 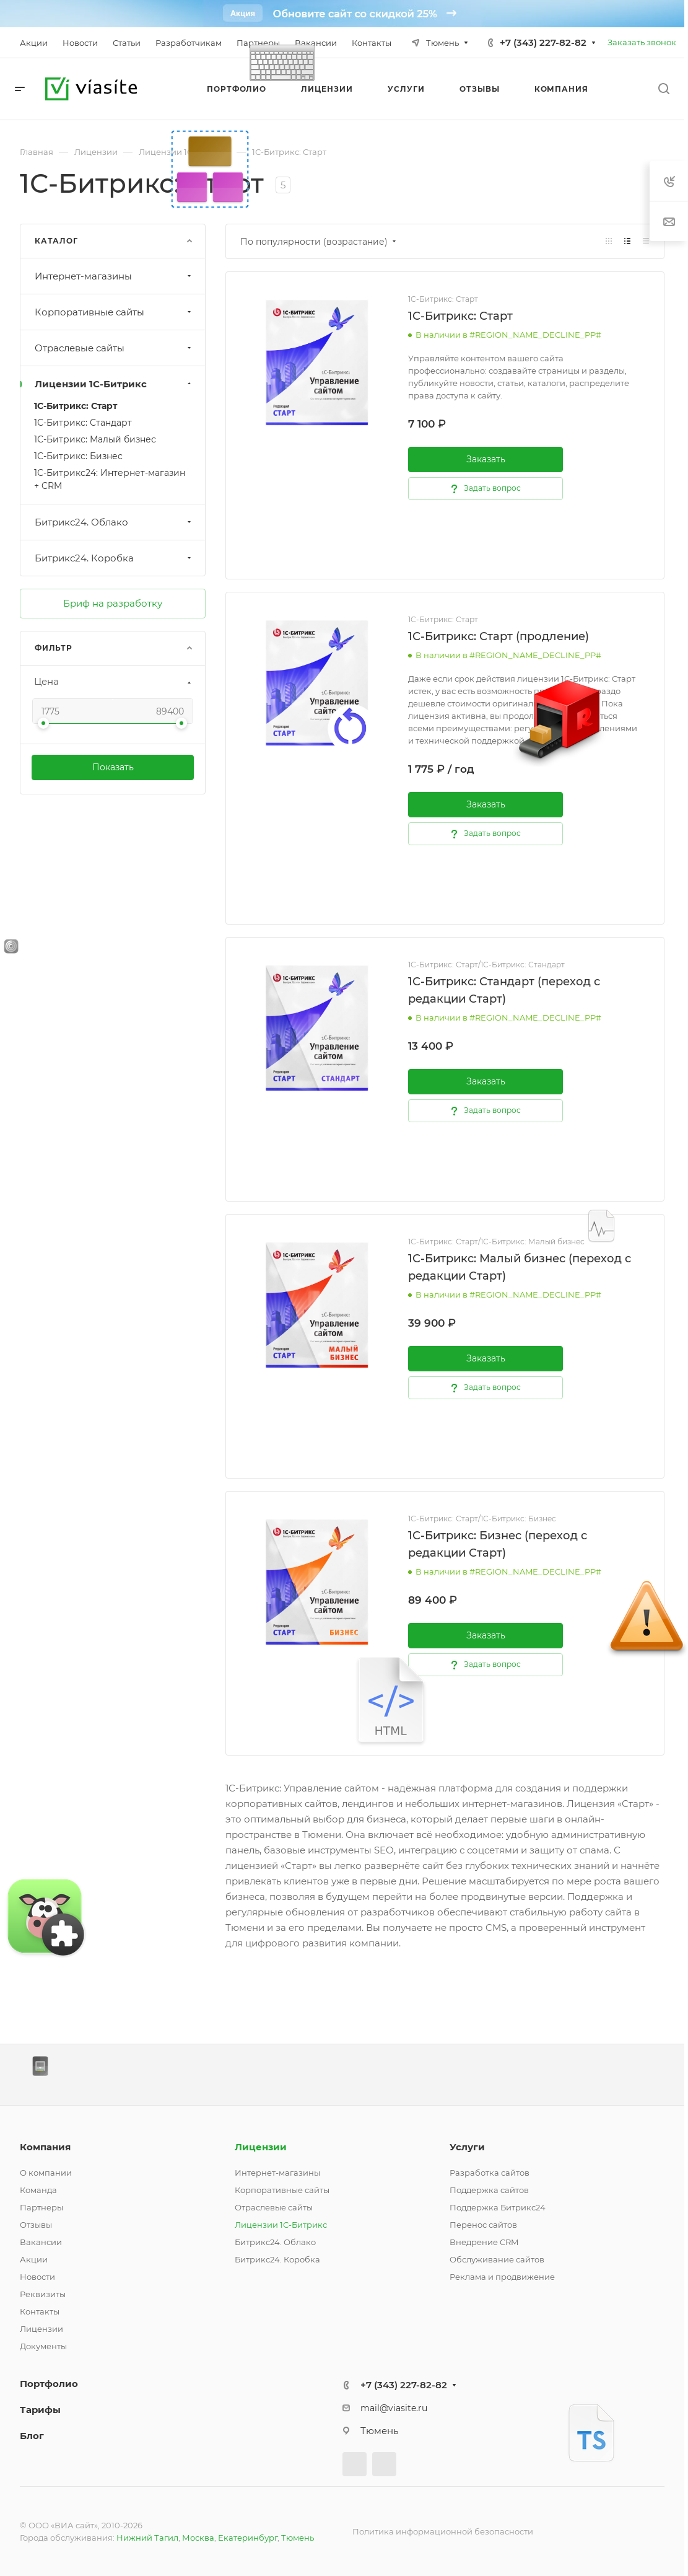 What do you see at coordinates (601, 1226) in the screenshot?
I see `view system log file` at bounding box center [601, 1226].